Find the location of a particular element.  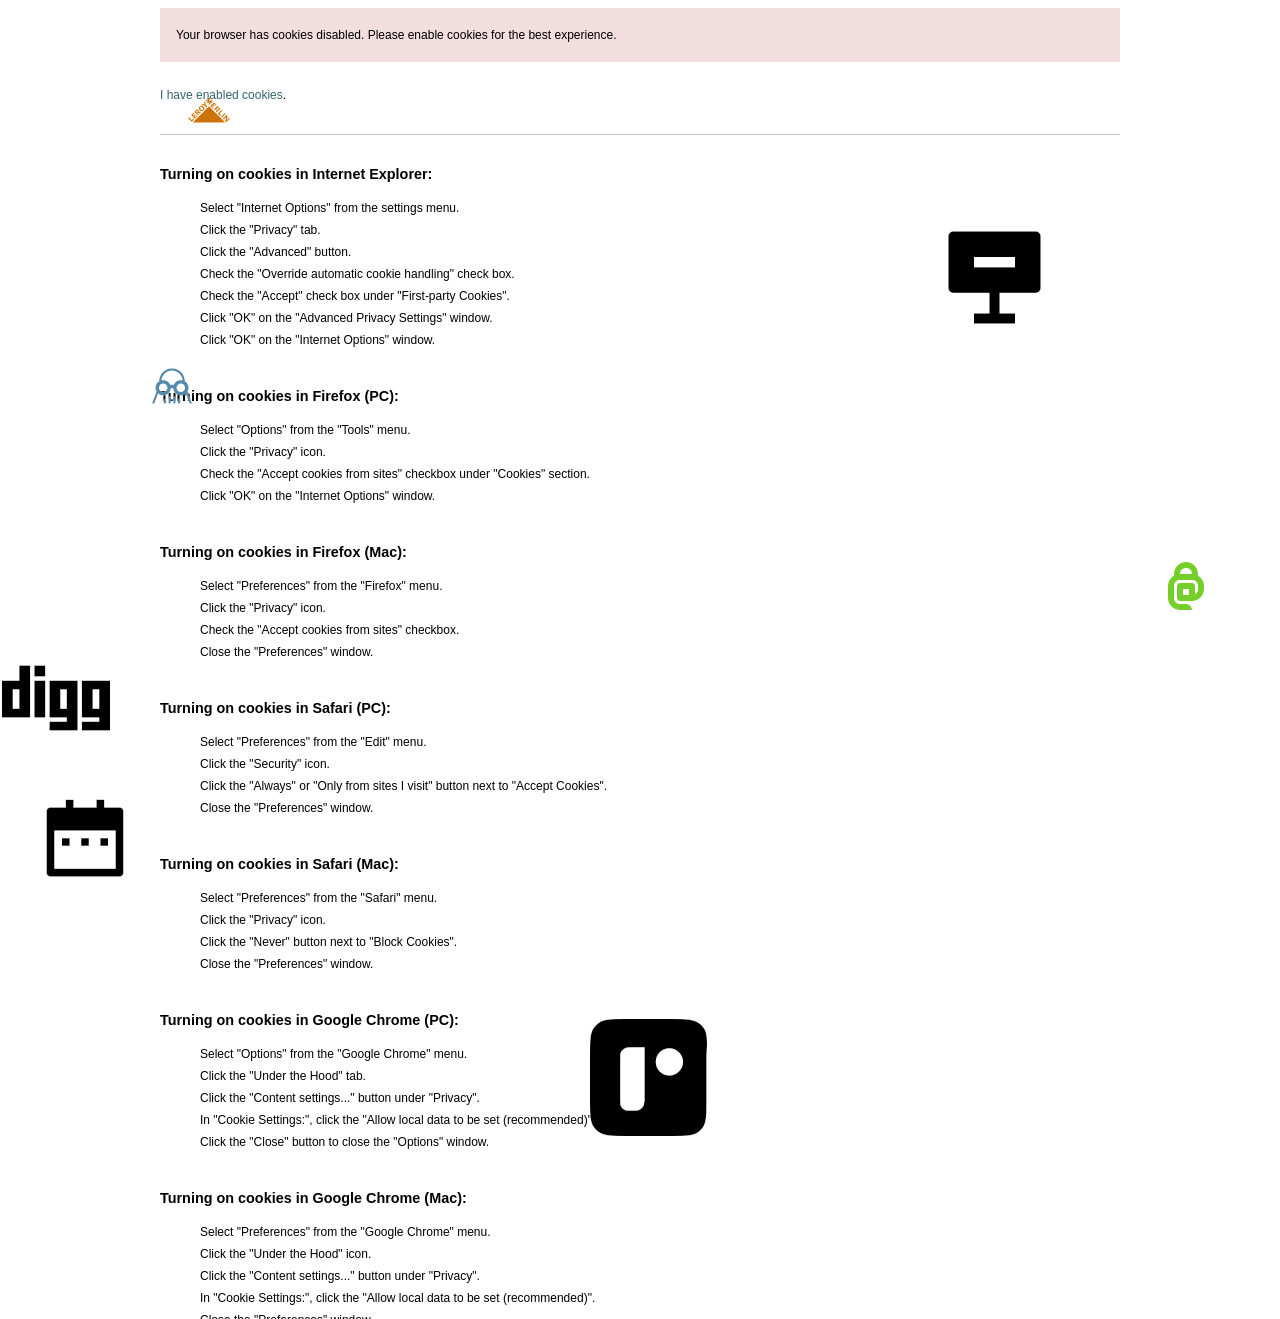

rescript programming language logo is located at coordinates (648, 1077).